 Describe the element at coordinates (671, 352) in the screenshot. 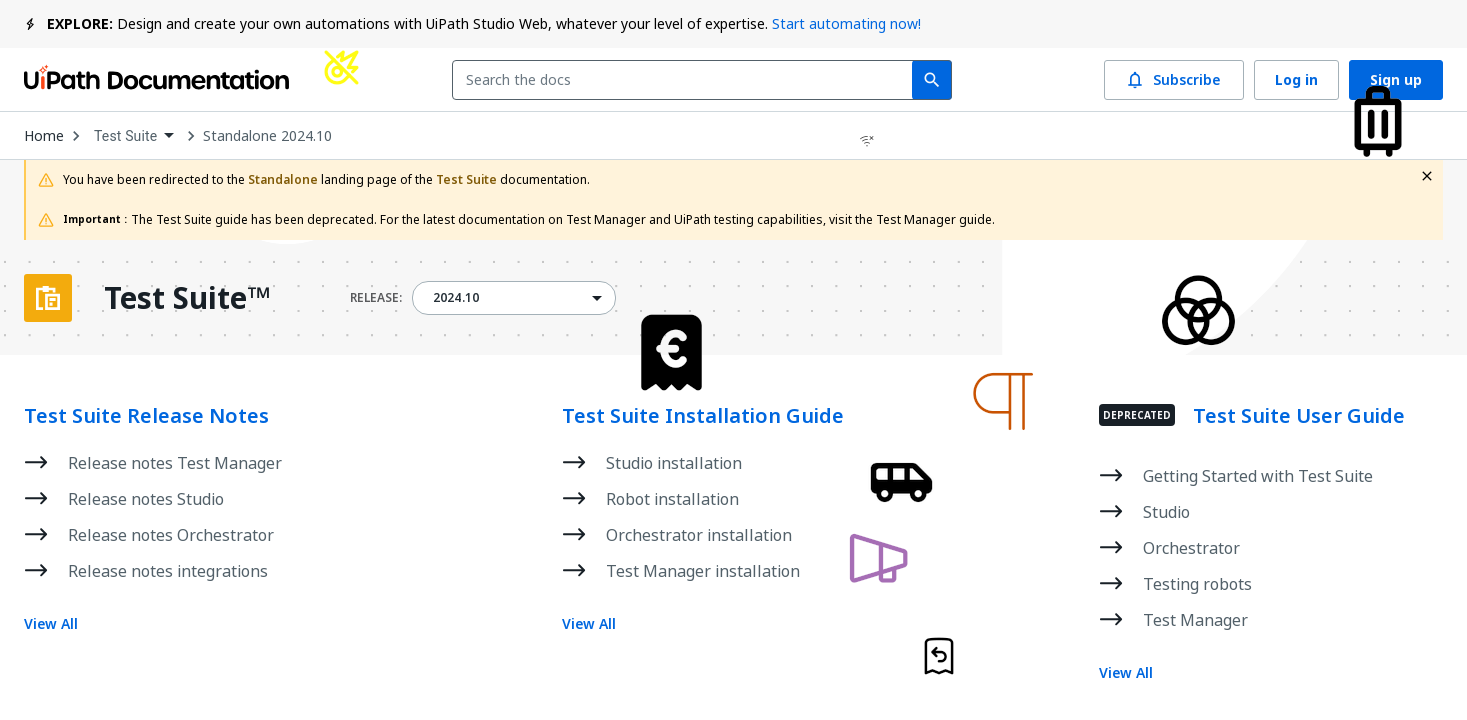

I see `view euro payment receipt` at that location.